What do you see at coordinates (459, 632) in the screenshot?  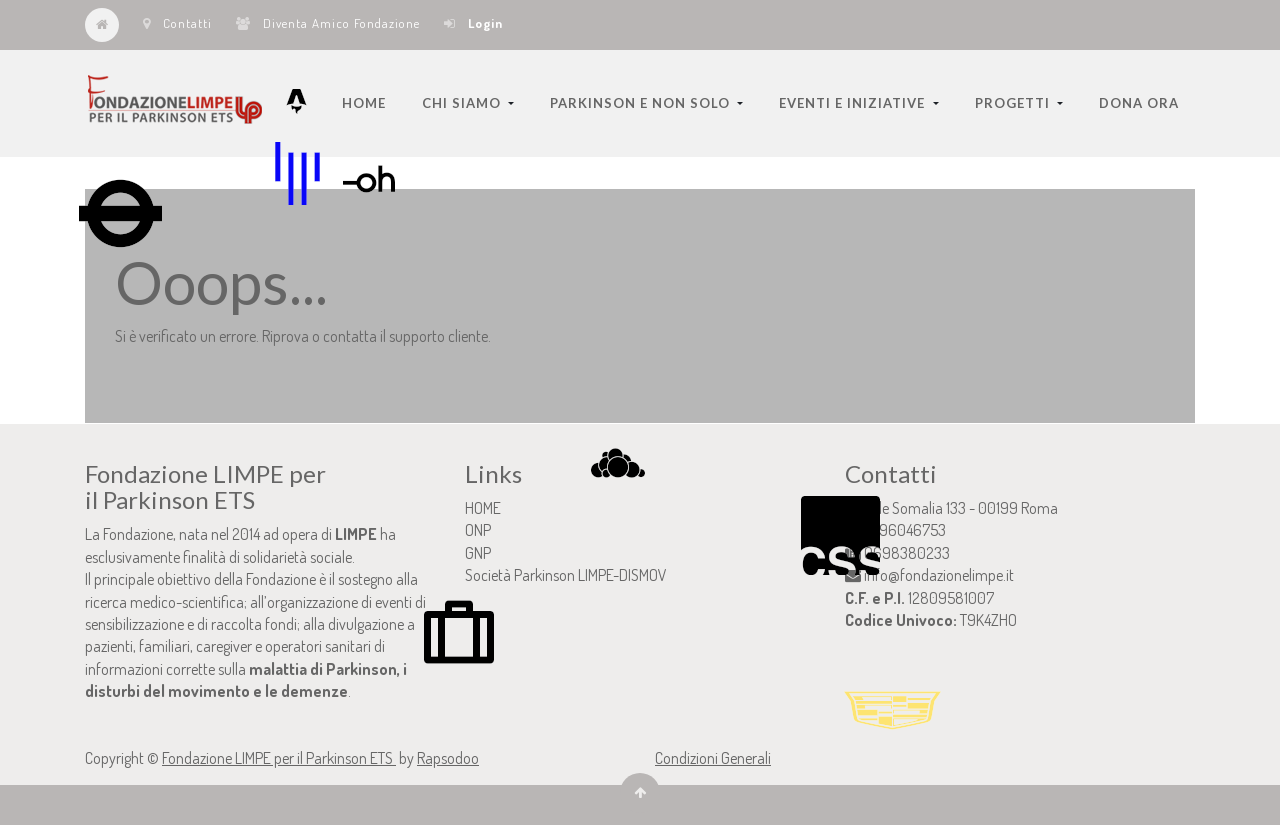 I see `access travel or trip planning features` at bounding box center [459, 632].